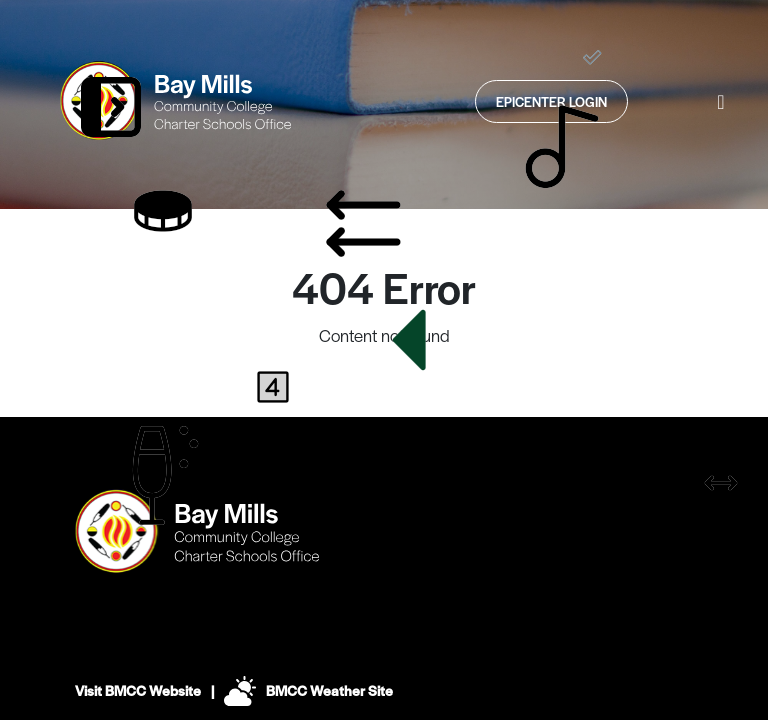 Image resolution: width=768 pixels, height=720 pixels. I want to click on access music or audio player, so click(562, 145).